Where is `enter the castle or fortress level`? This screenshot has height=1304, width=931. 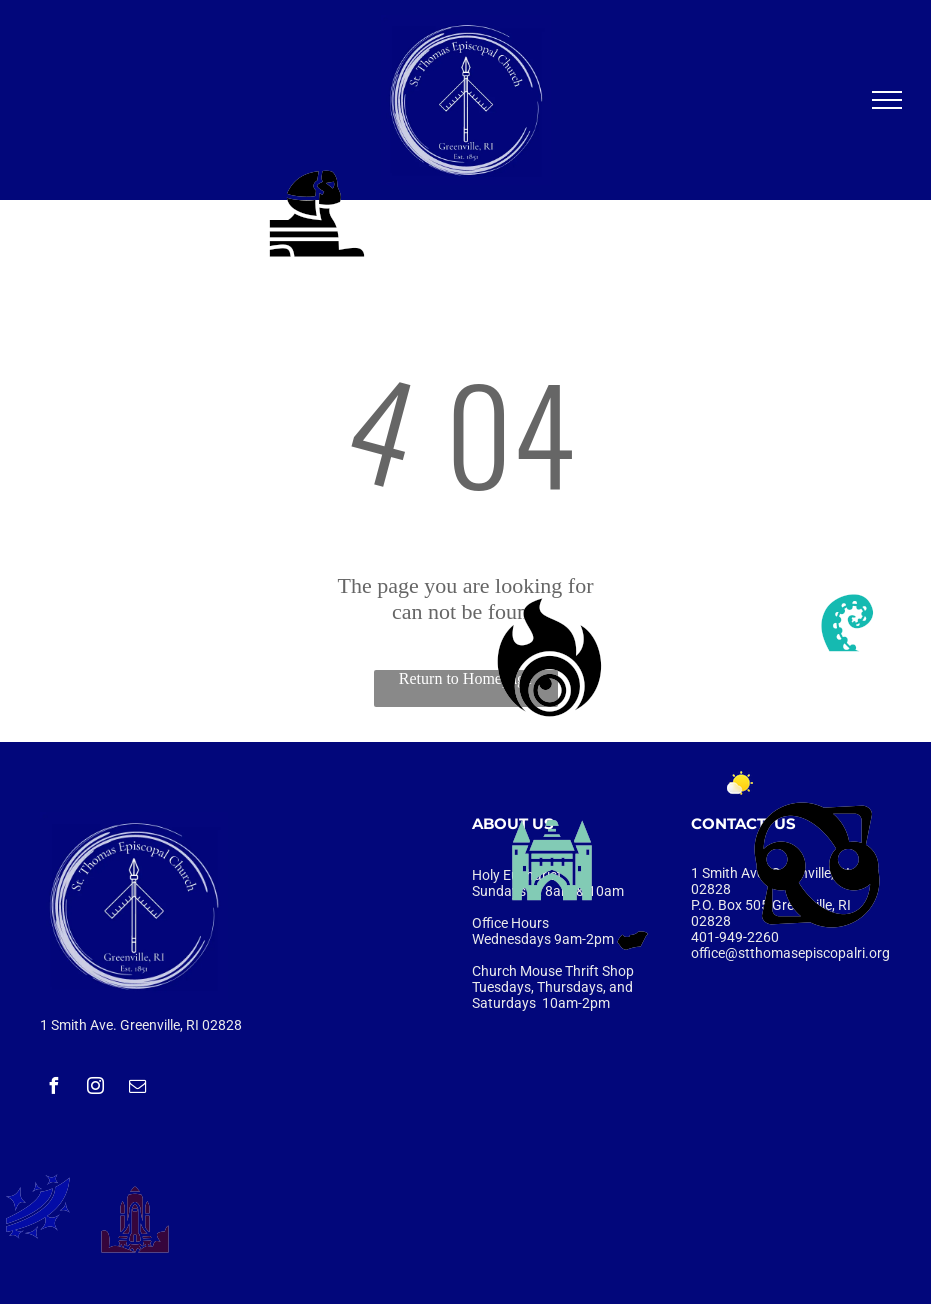
enter the castle or fortress level is located at coordinates (552, 860).